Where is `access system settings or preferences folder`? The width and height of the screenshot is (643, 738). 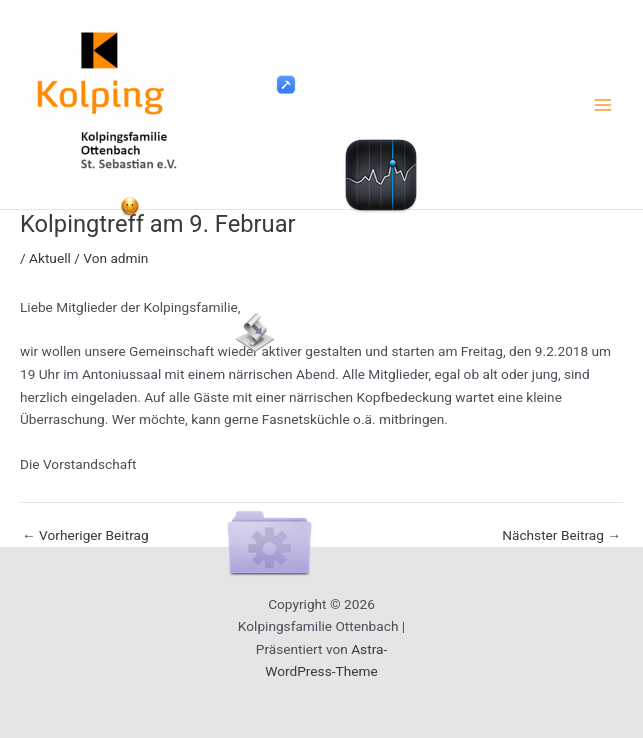
access system settings or preferences folder is located at coordinates (269, 541).